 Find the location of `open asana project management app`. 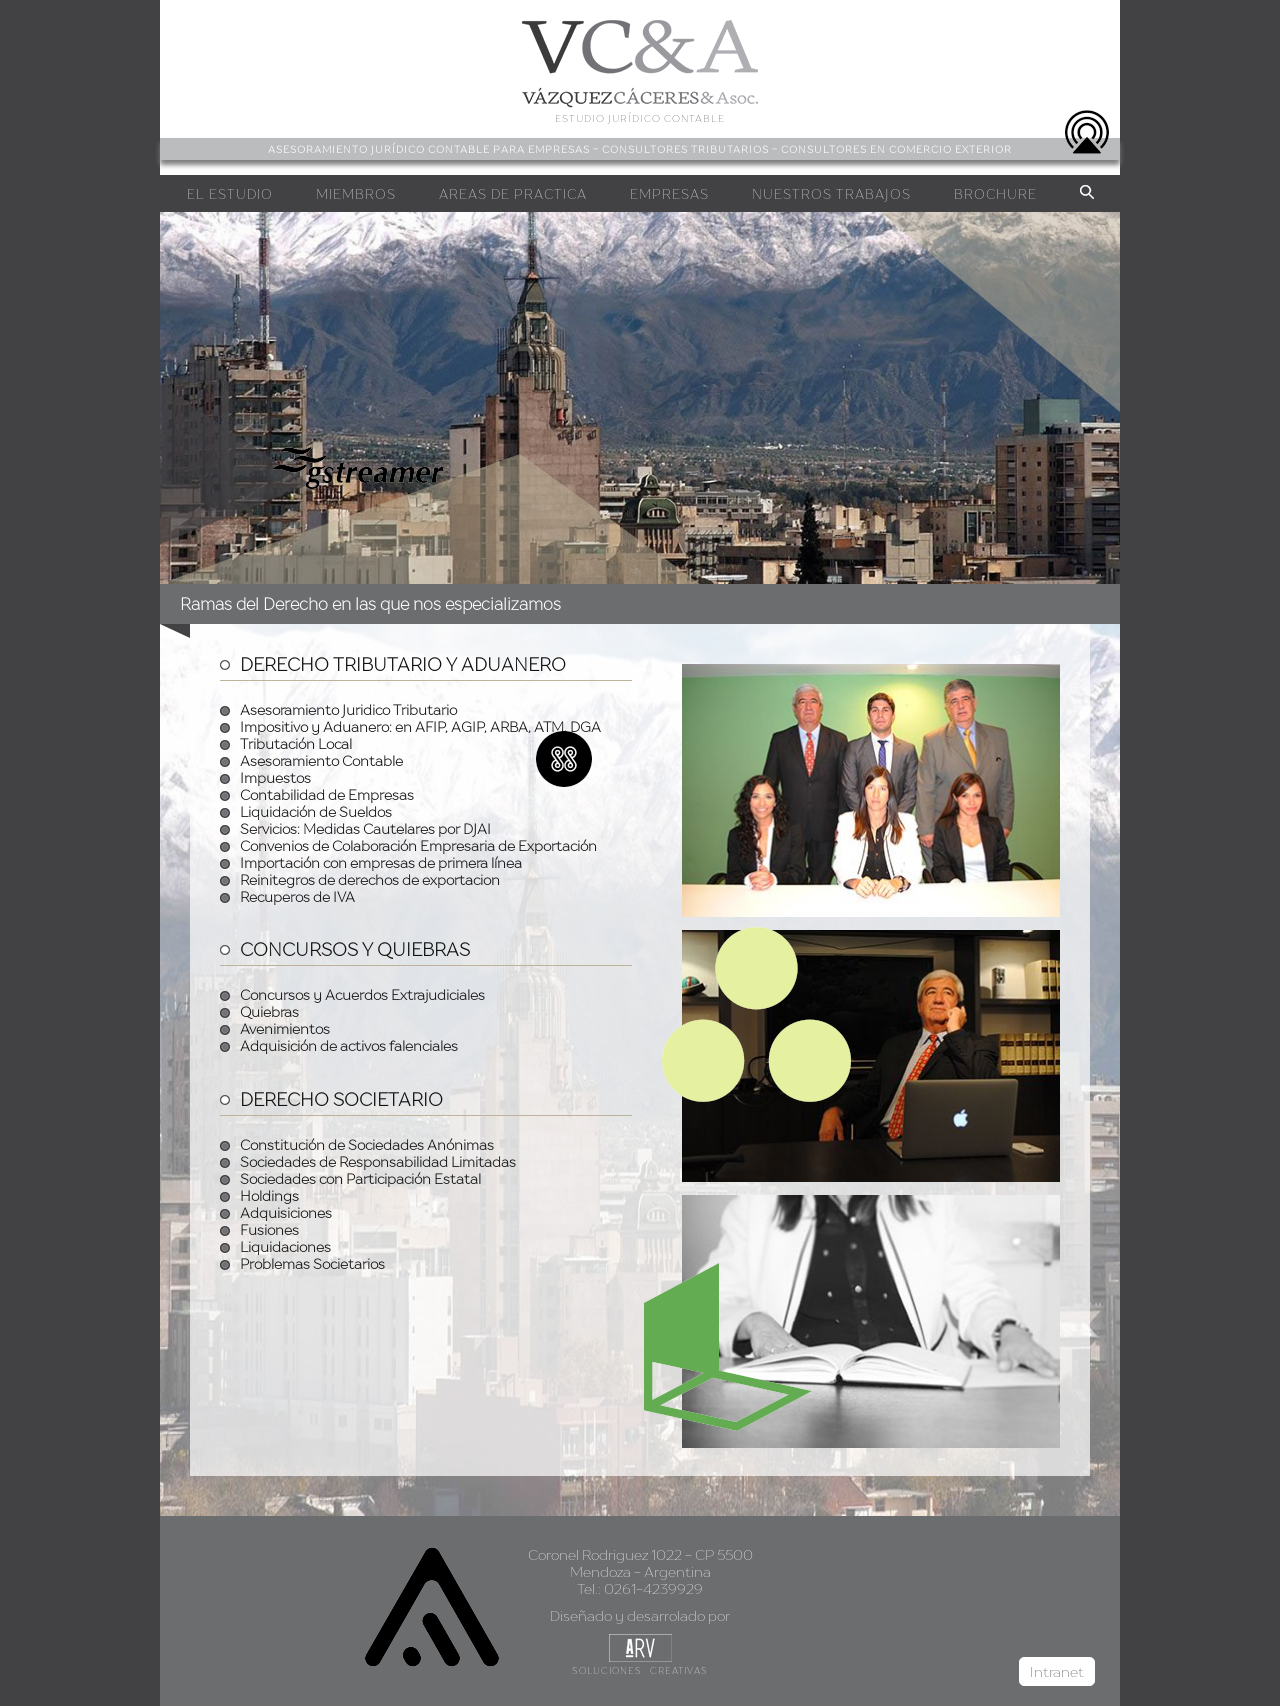

open asana project management app is located at coordinates (756, 1014).